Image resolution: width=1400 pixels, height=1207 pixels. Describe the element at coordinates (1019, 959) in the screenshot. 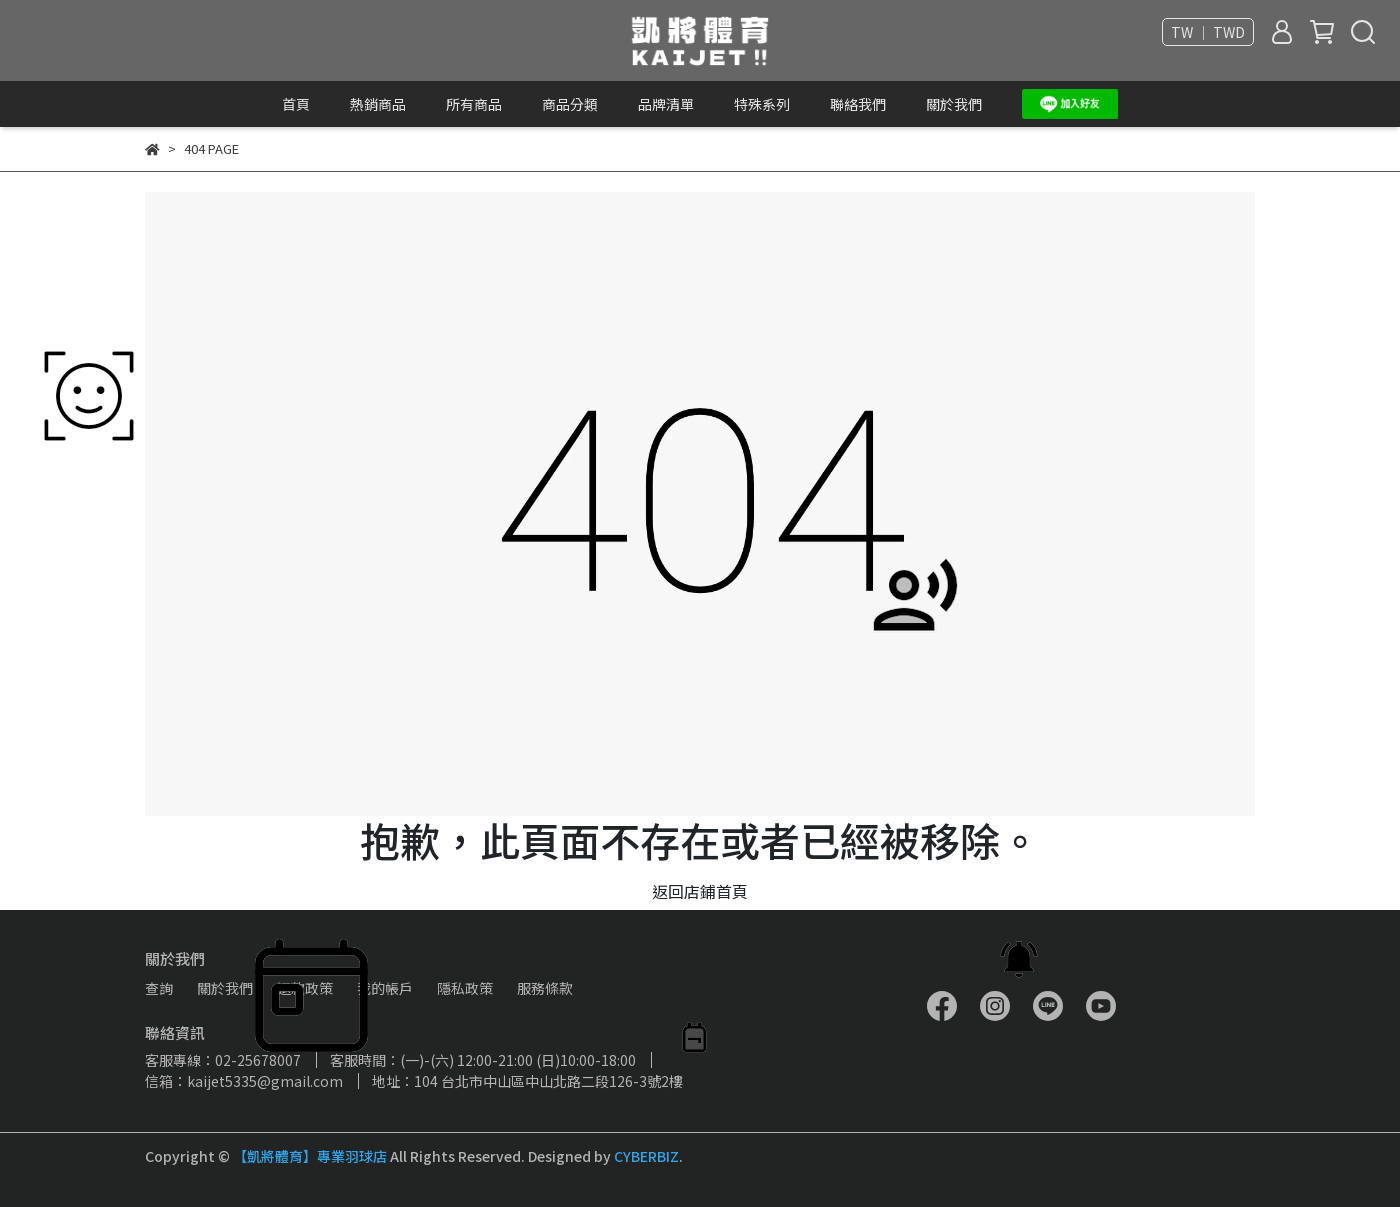

I see `indicates active or incoming notifications` at that location.